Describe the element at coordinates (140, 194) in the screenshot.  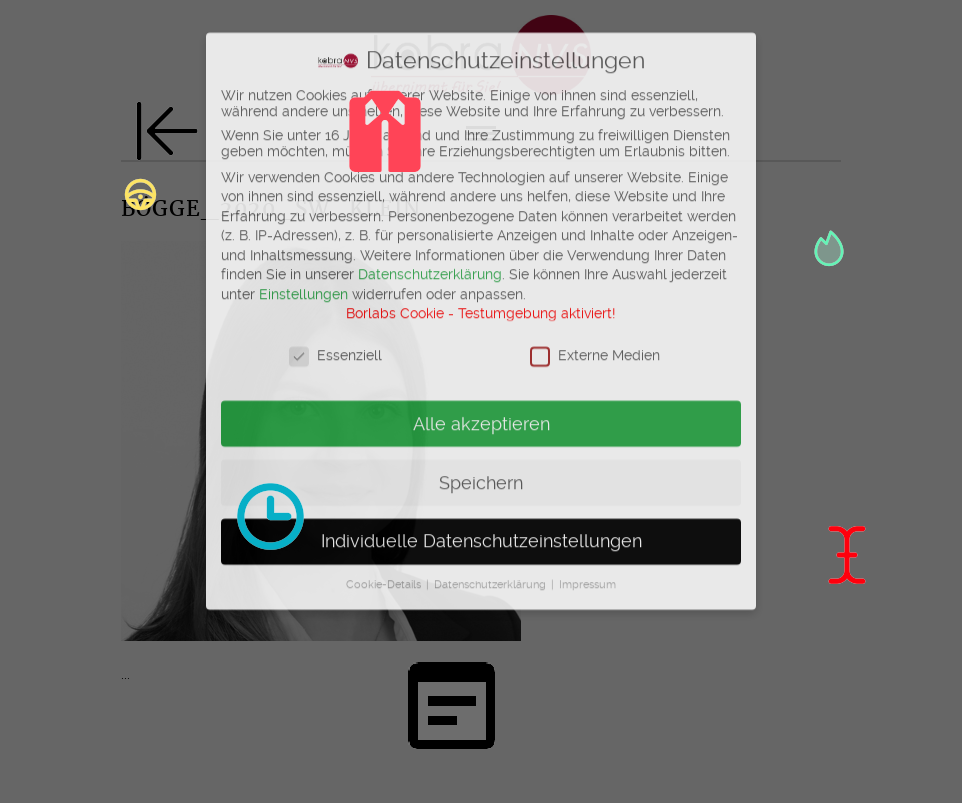
I see `access driving or navigation mode` at that location.